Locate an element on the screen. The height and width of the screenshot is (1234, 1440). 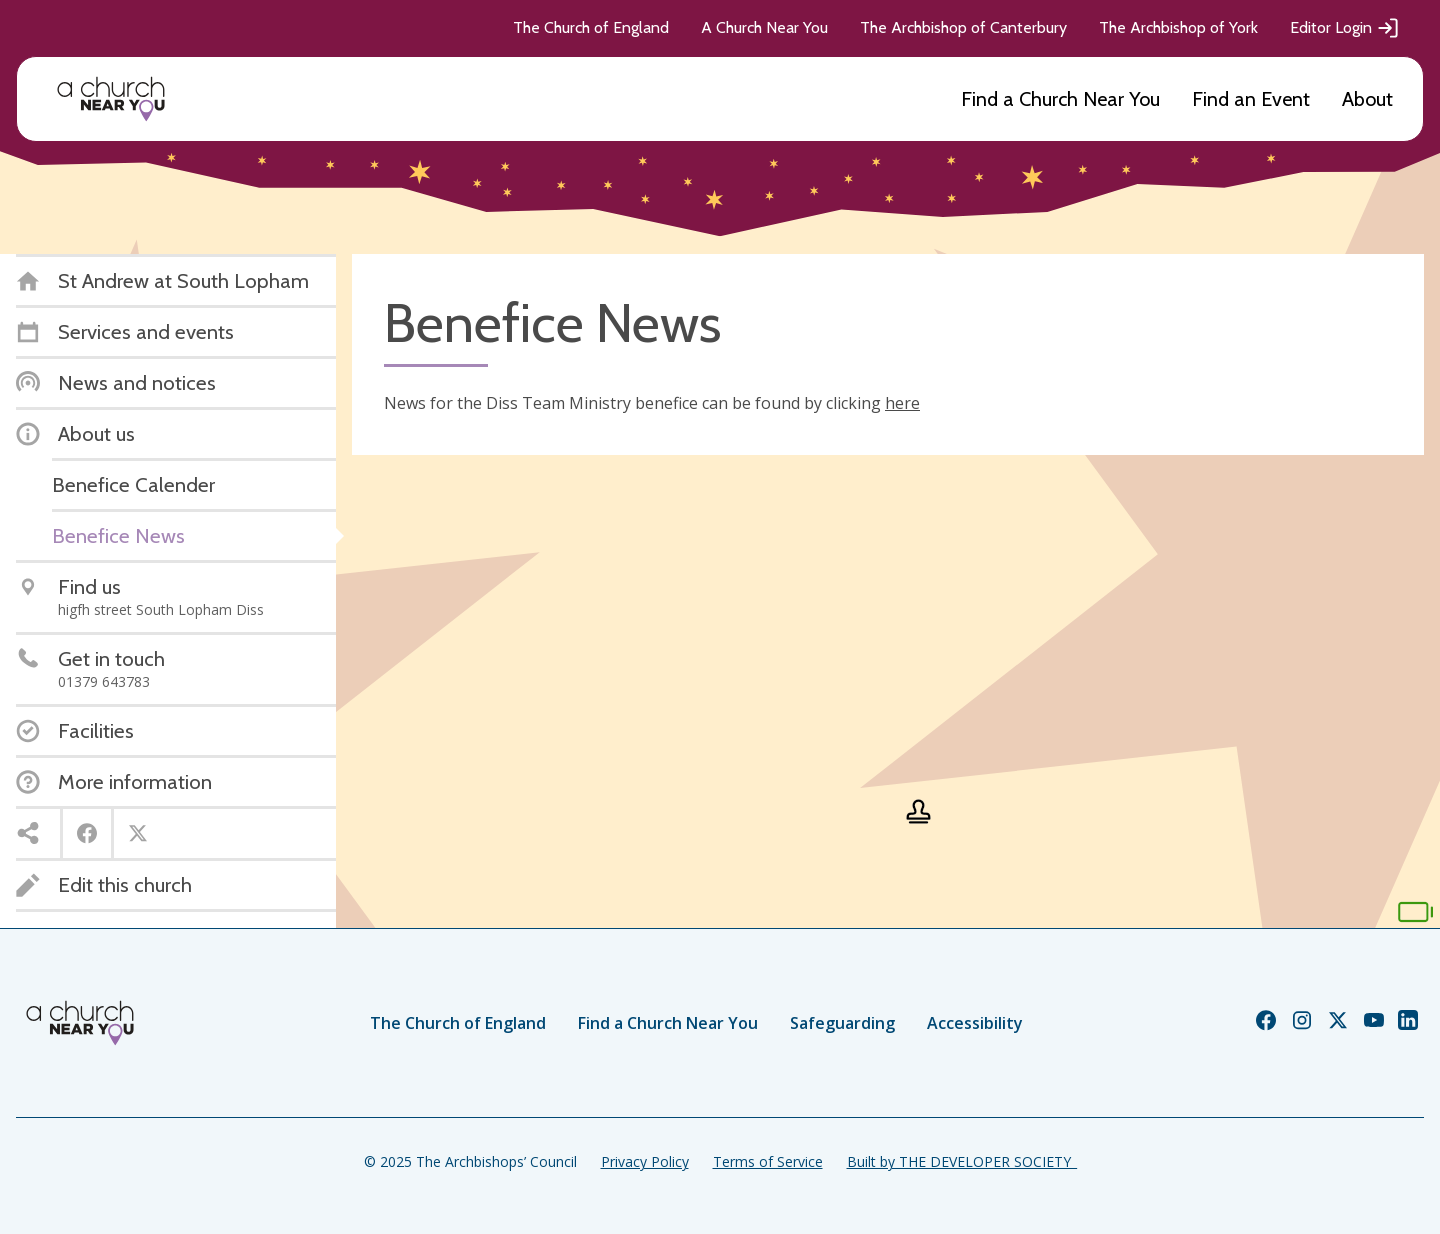
indicates battery is completely drained is located at coordinates (1415, 912).